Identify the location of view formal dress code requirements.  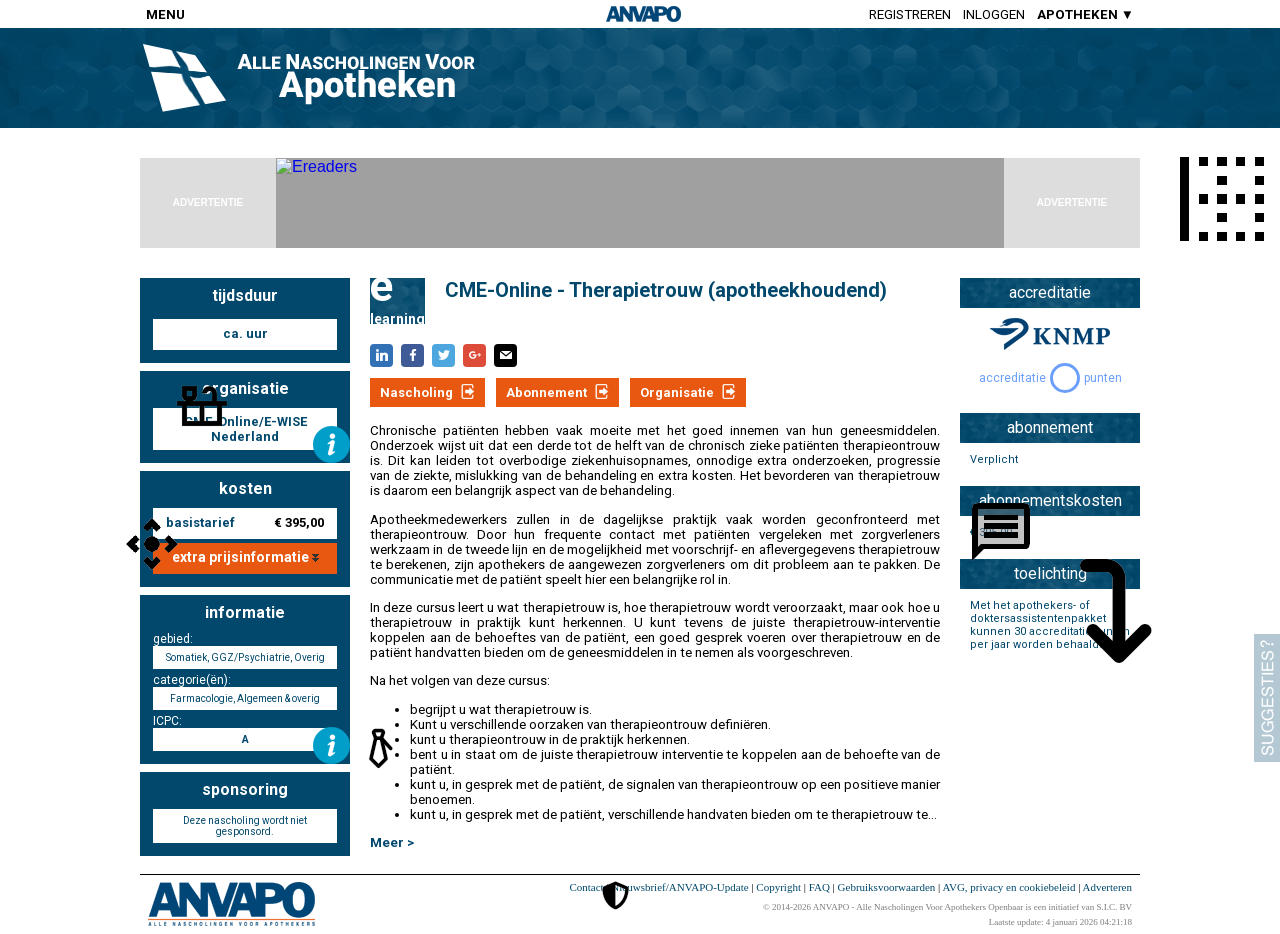
(378, 747).